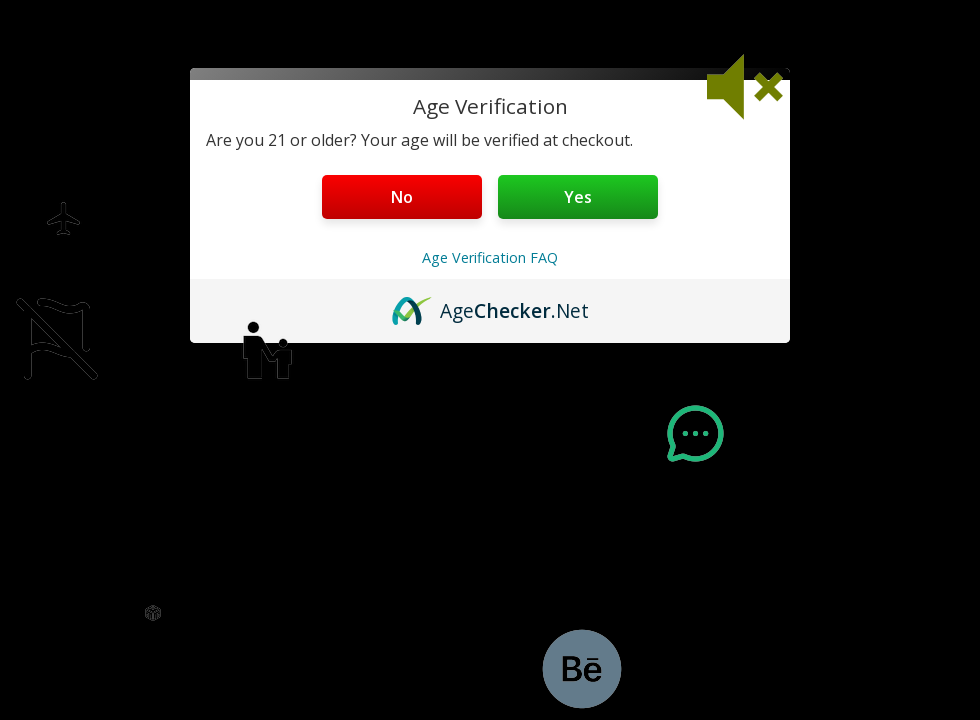  What do you see at coordinates (269, 350) in the screenshot?
I see `indicates child supervision required` at bounding box center [269, 350].